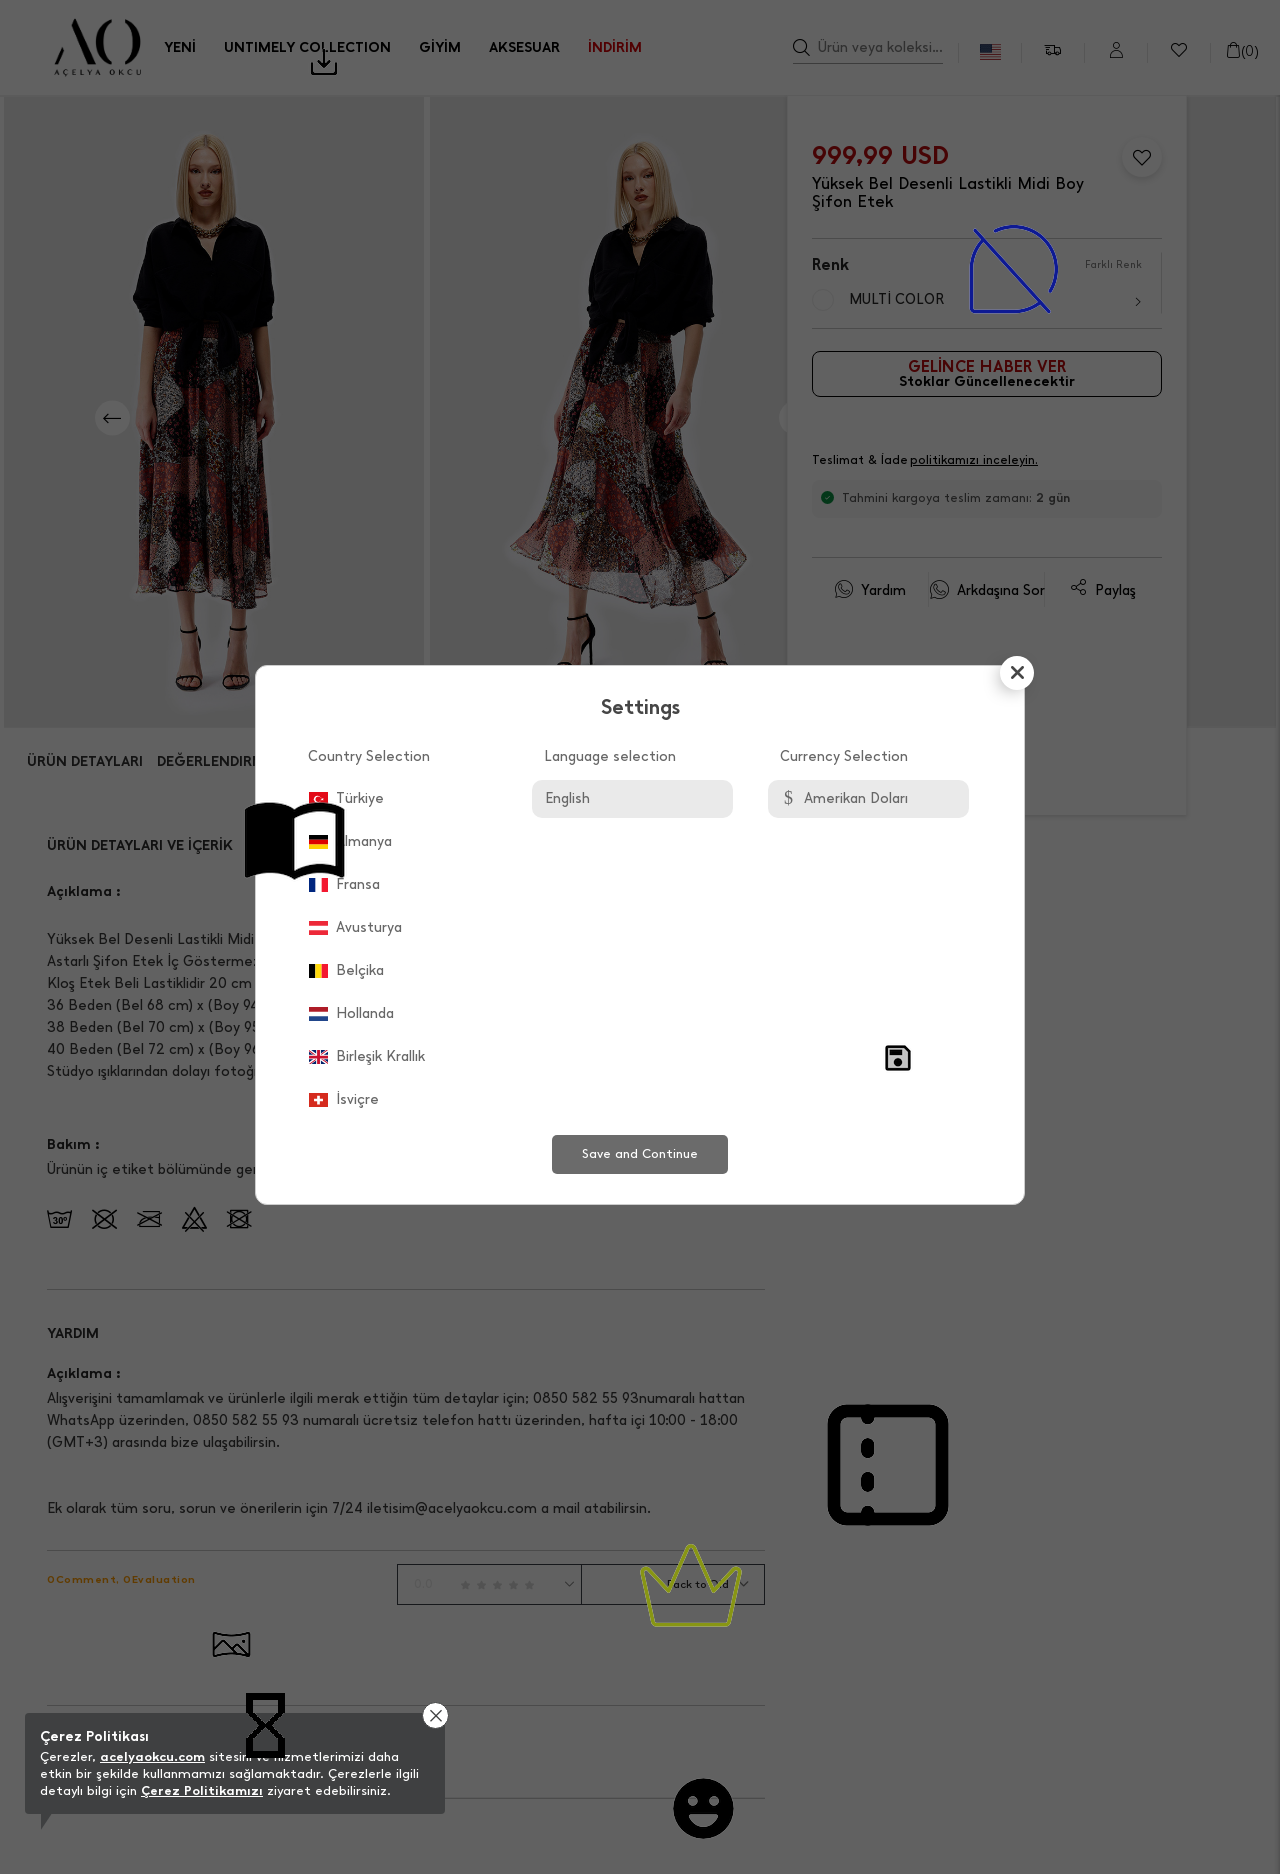 Image resolution: width=1280 pixels, height=1874 pixels. Describe the element at coordinates (898, 1058) in the screenshot. I see `save current file or document` at that location.